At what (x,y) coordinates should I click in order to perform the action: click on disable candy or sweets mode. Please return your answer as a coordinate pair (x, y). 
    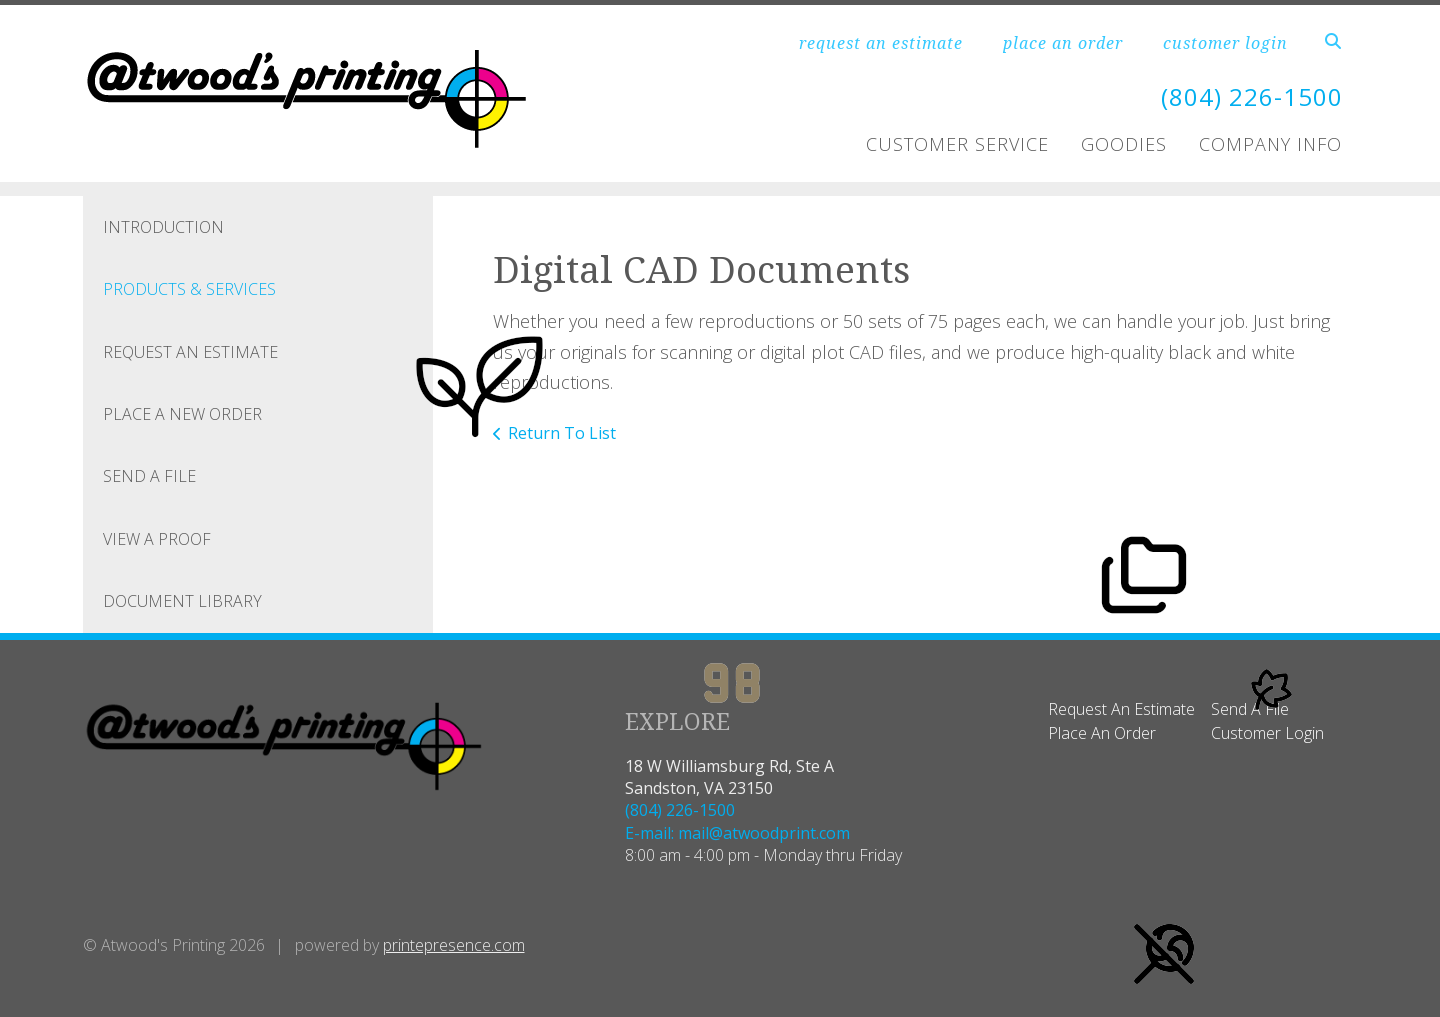
    Looking at the image, I should click on (1164, 954).